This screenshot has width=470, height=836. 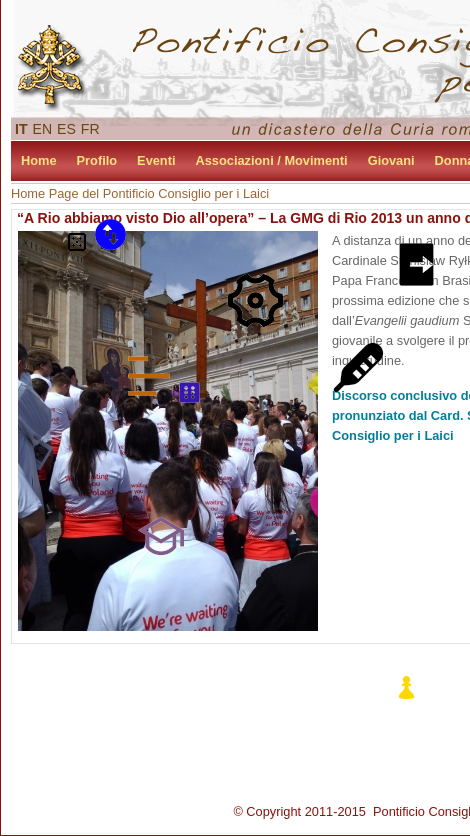 I want to click on check temperature or health status, so click(x=358, y=368).